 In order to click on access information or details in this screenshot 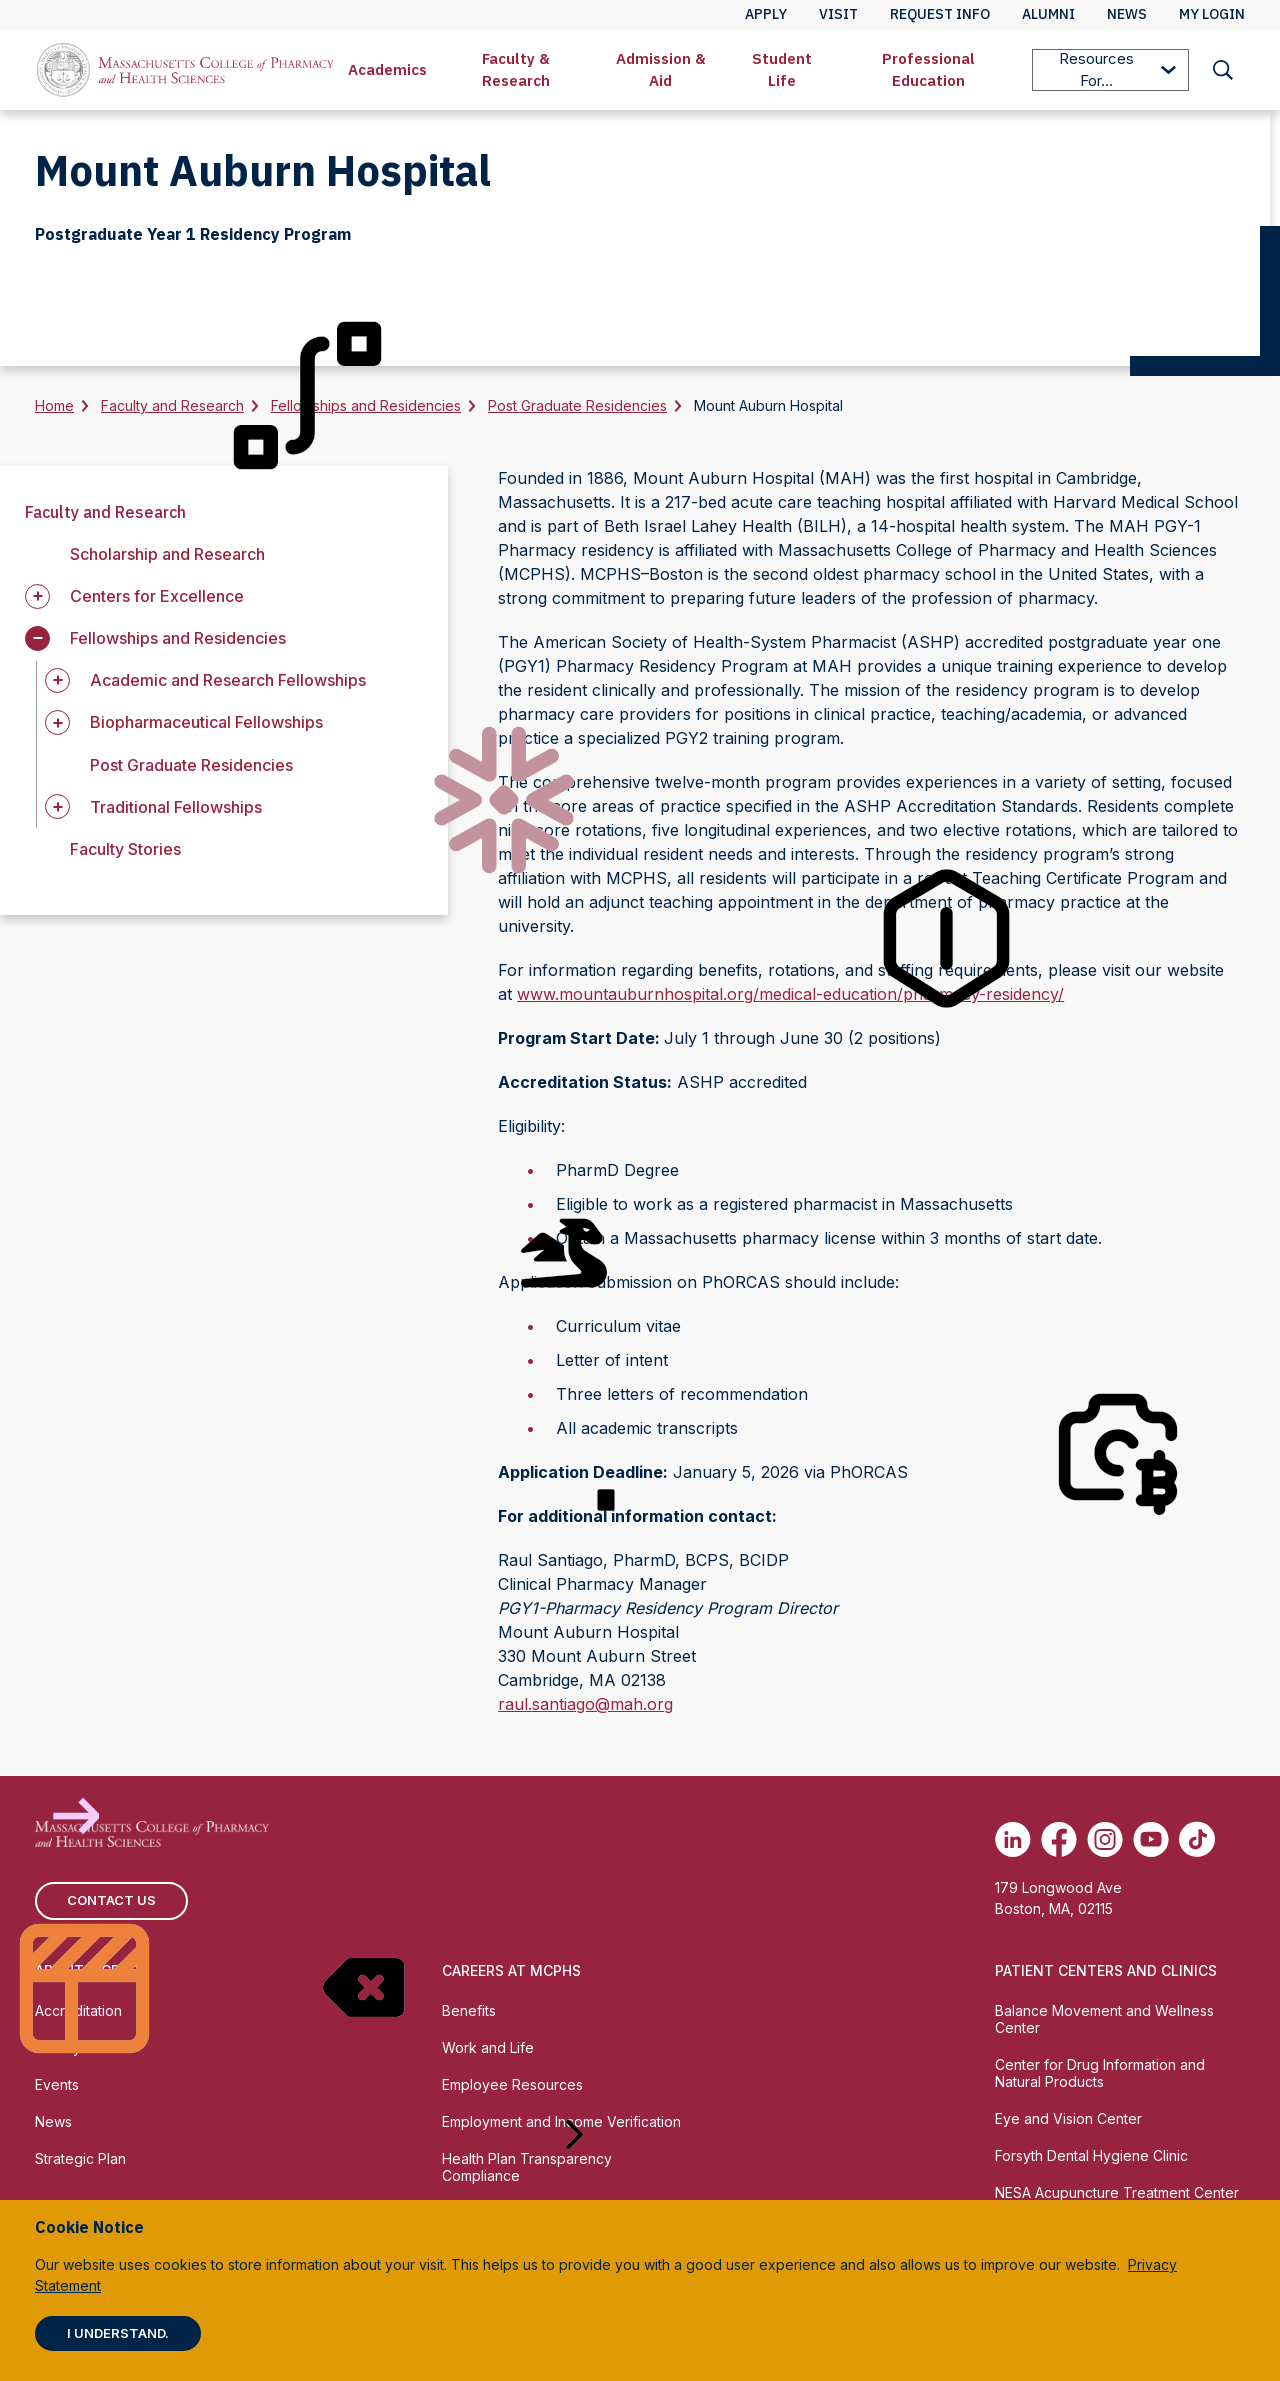, I will do `click(946, 938)`.